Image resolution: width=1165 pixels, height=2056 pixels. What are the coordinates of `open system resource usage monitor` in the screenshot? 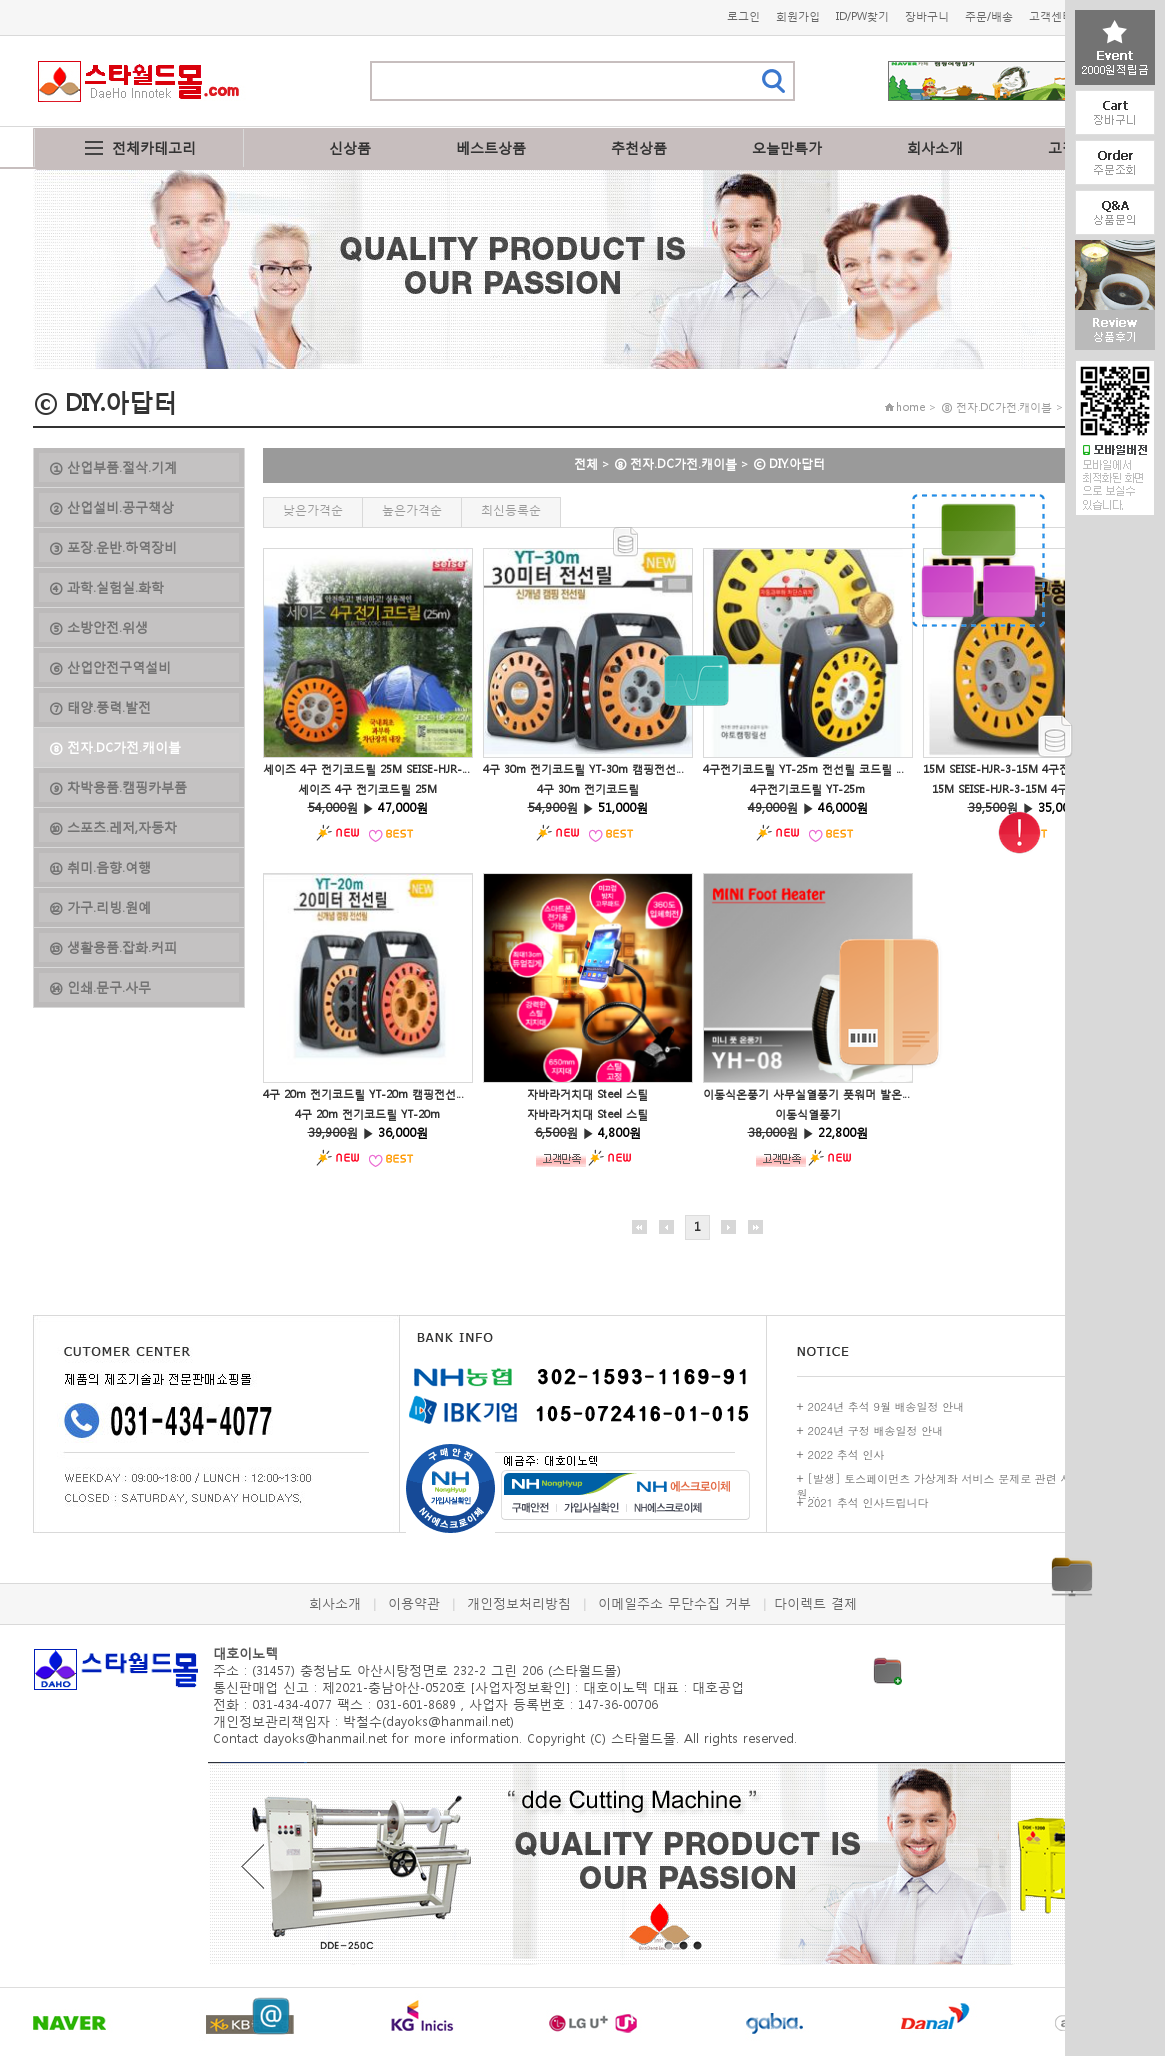 It's located at (696, 680).